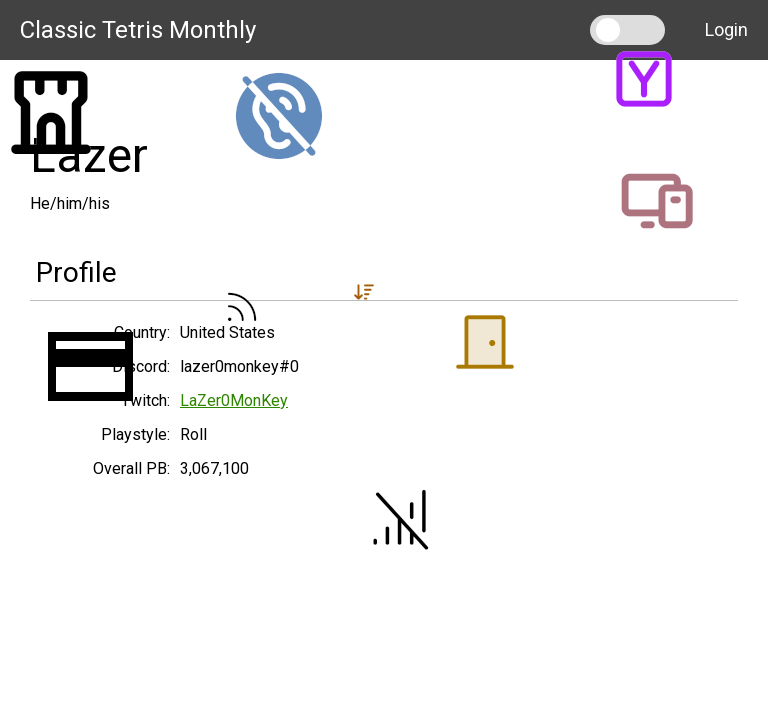  What do you see at coordinates (90, 366) in the screenshot?
I see `access payment methods` at bounding box center [90, 366].